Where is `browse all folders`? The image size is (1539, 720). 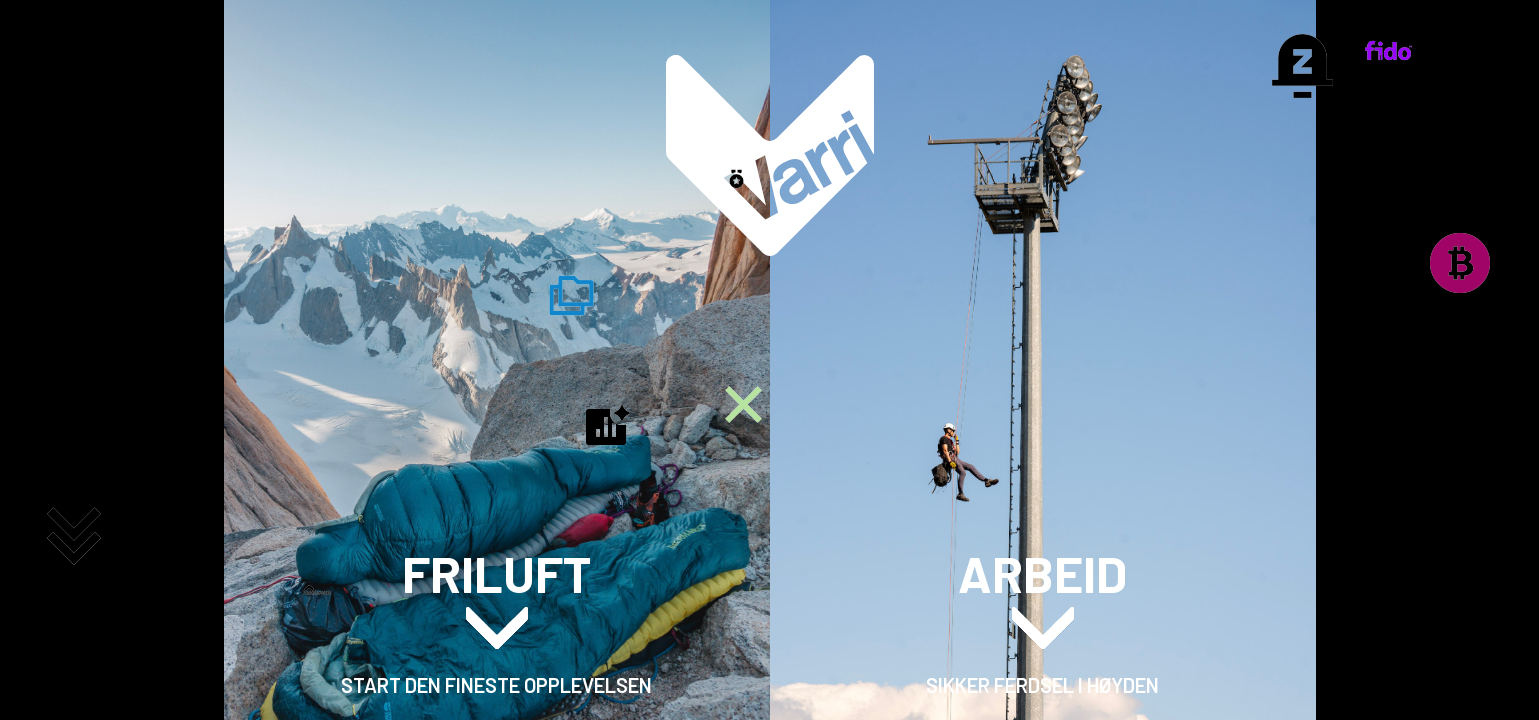
browse all folders is located at coordinates (571, 295).